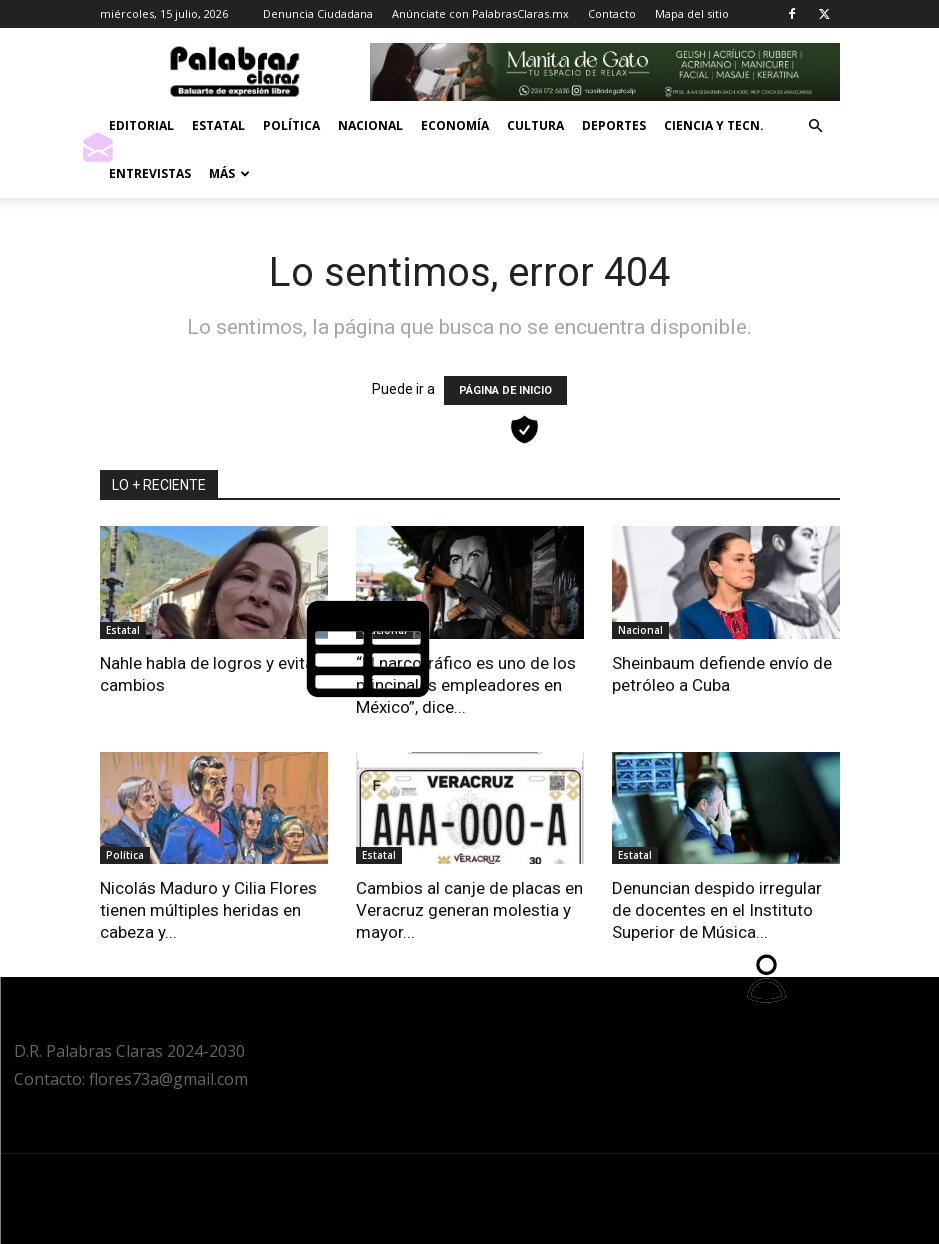  I want to click on view your profile, so click(766, 978).